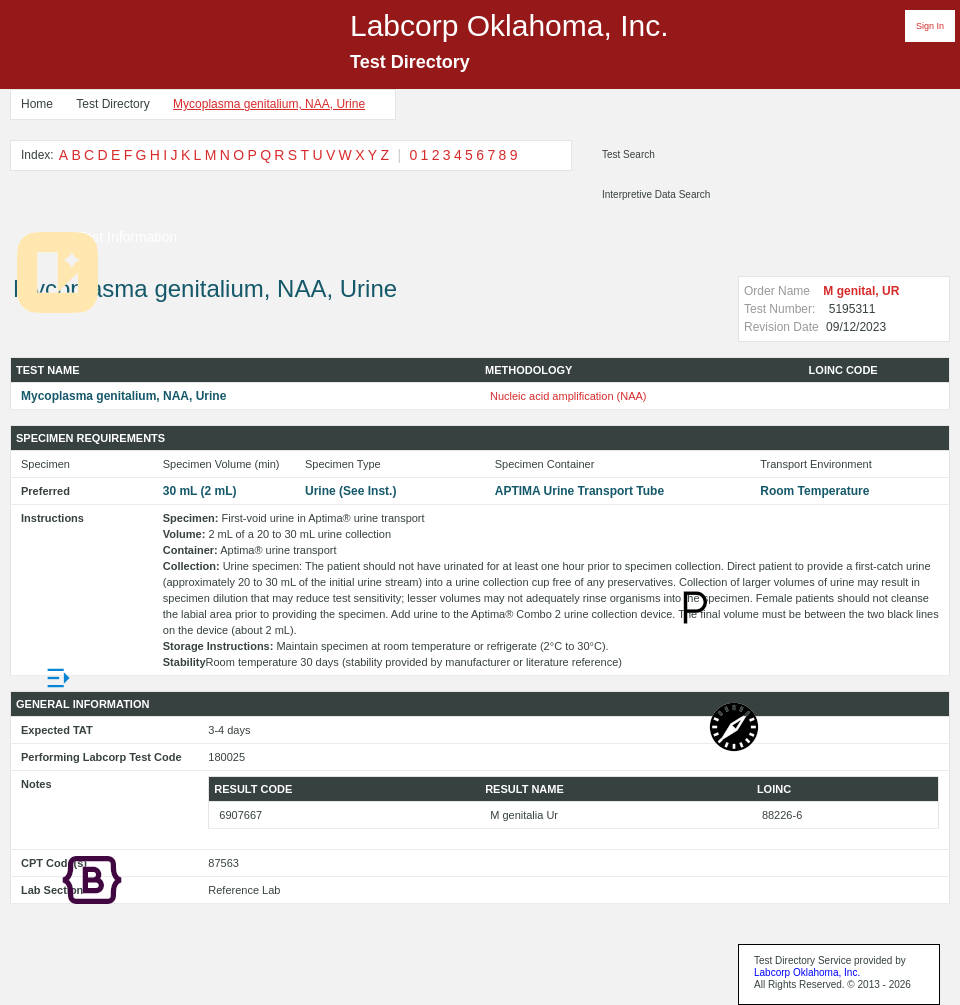  I want to click on open Safari web browser, so click(734, 727).